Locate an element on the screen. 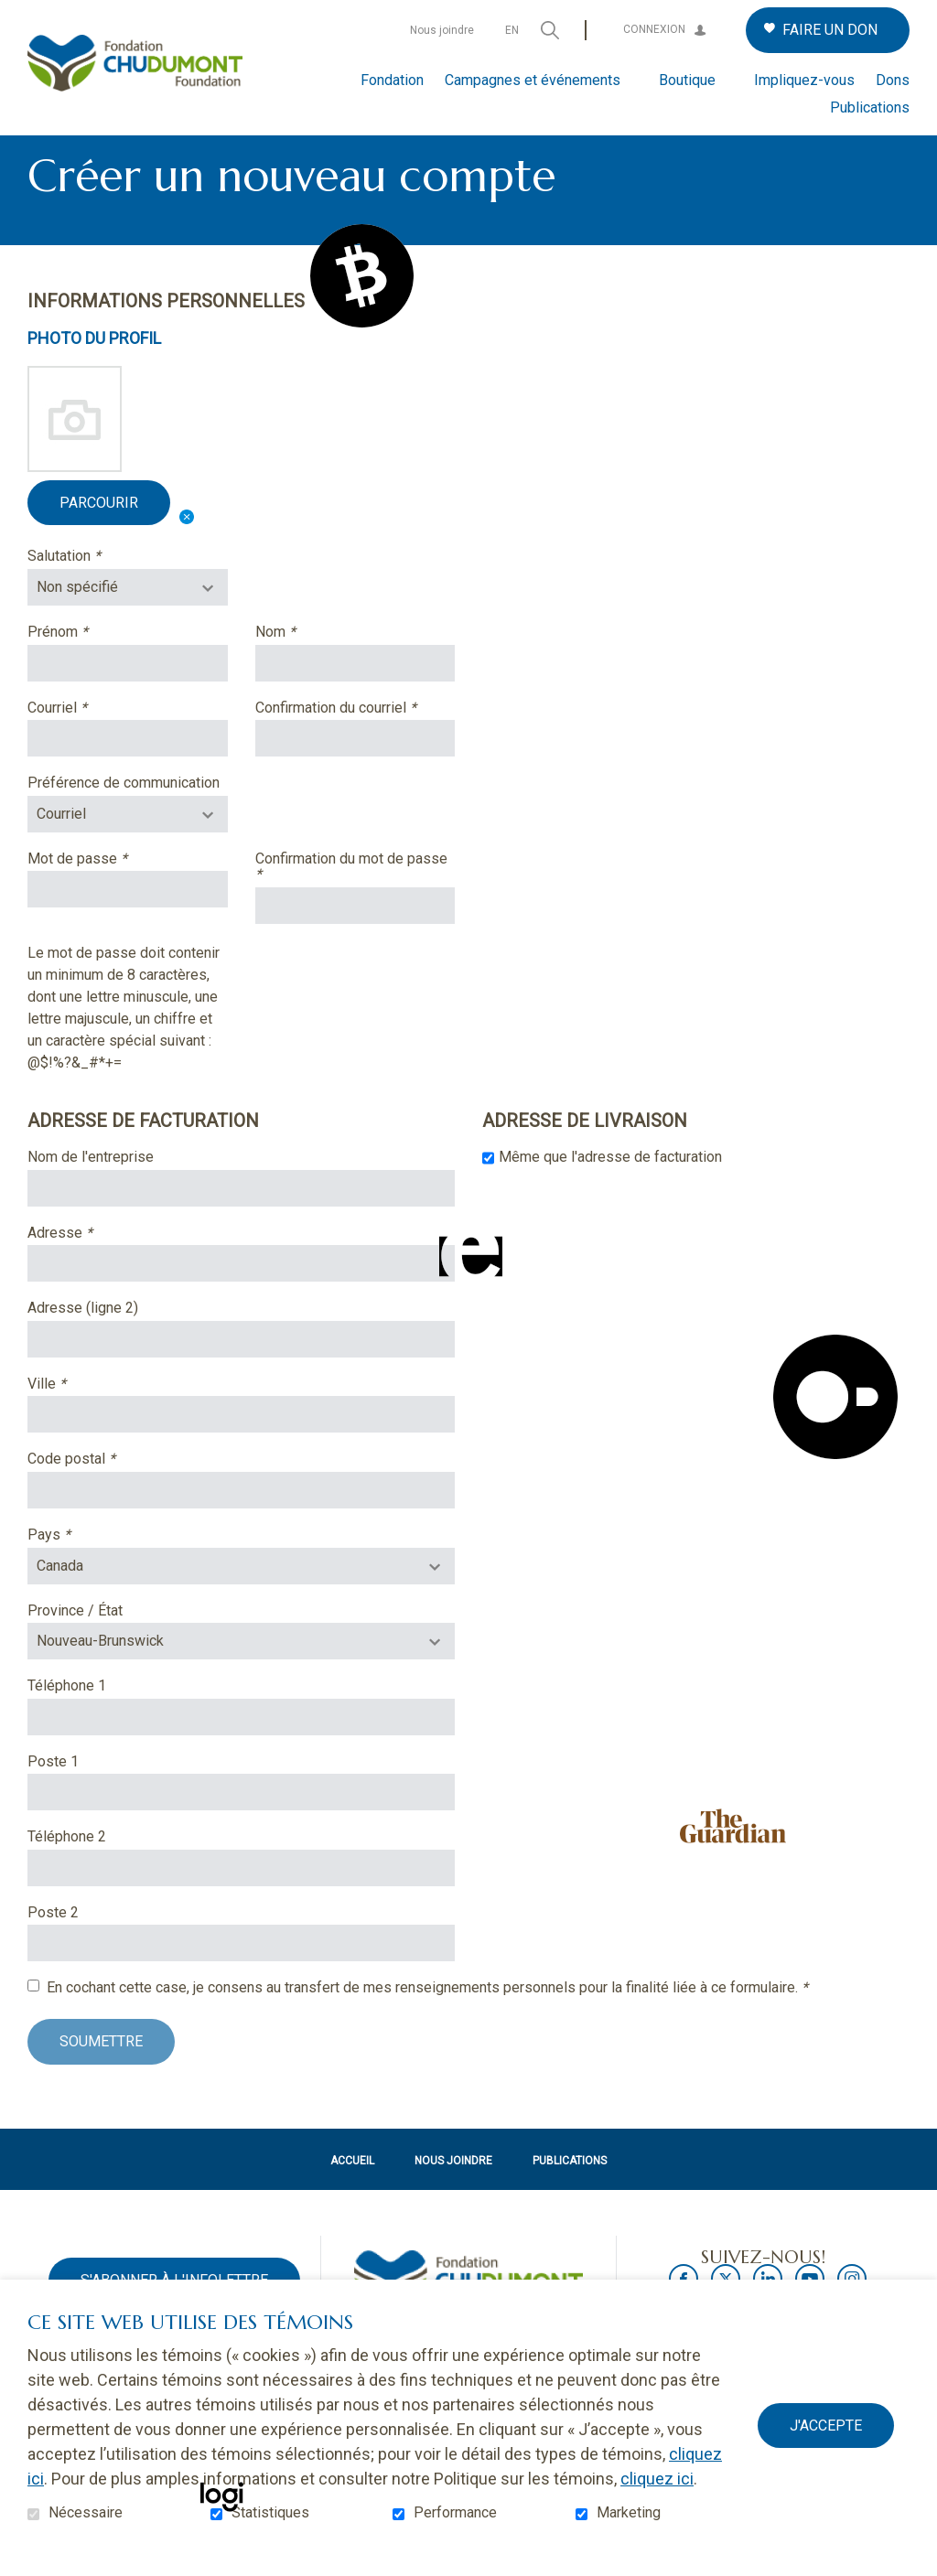 The width and height of the screenshot is (937, 2576). open The Guardian news app is located at coordinates (733, 1826).